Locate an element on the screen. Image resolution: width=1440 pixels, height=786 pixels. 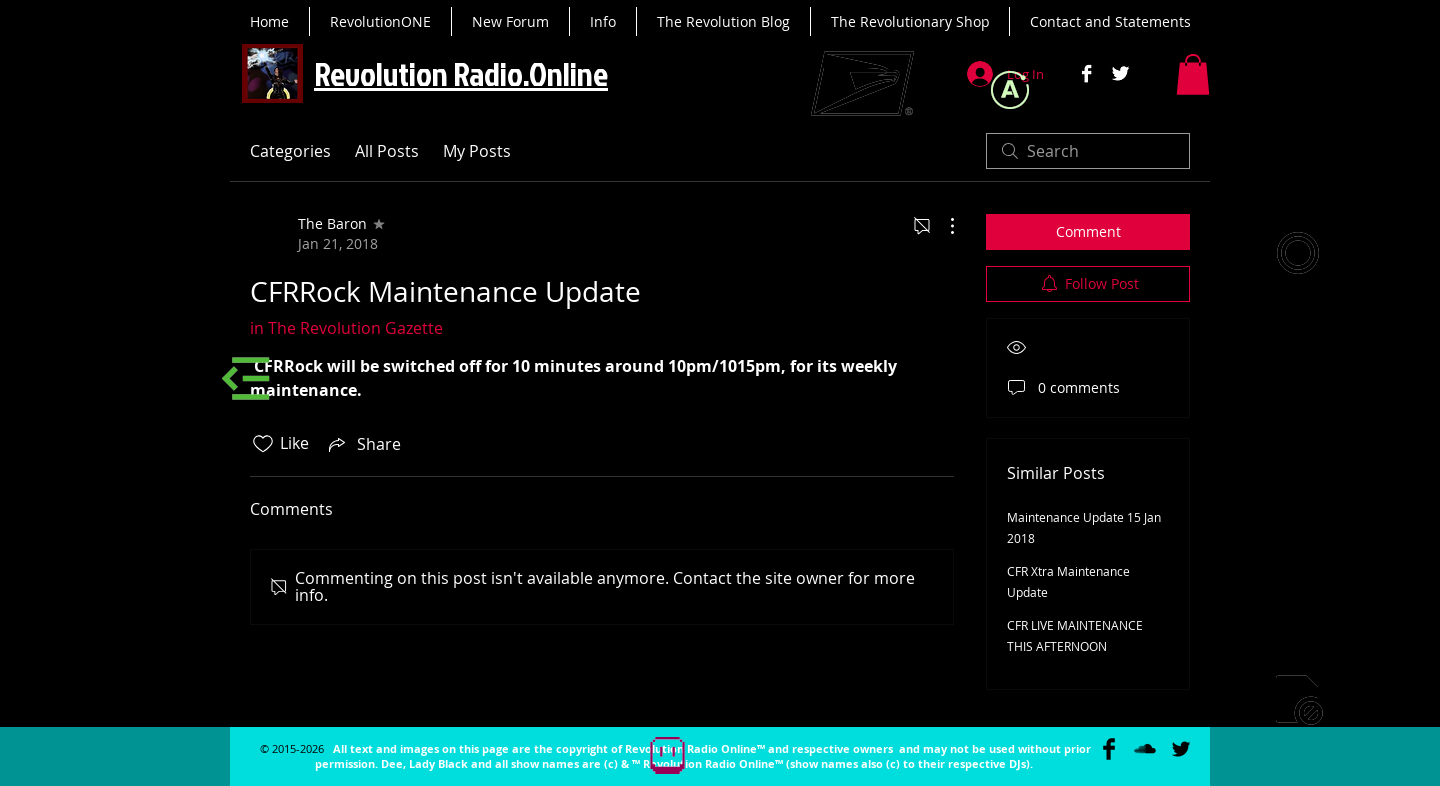
open aseprite pixel art editor is located at coordinates (667, 755).